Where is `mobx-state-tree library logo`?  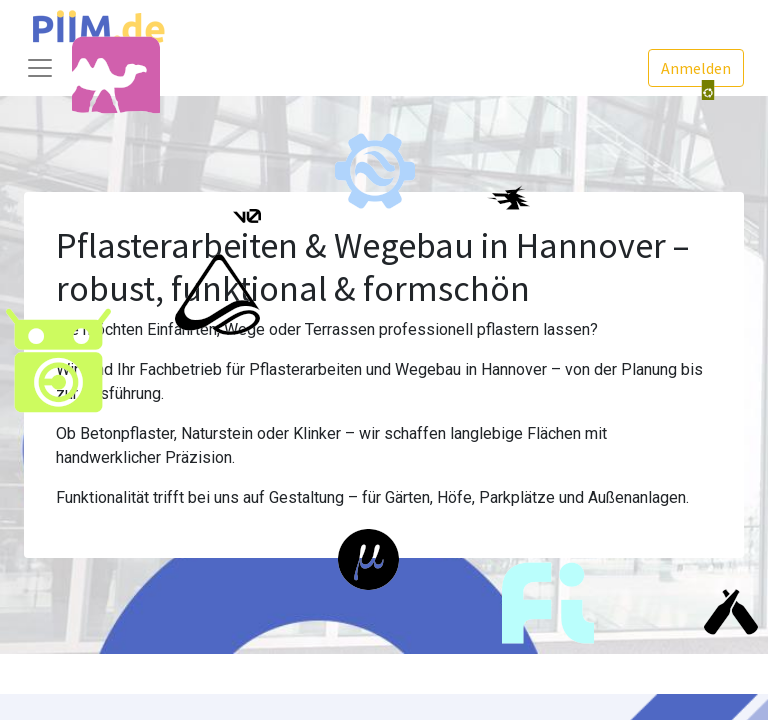 mobx-state-tree library logo is located at coordinates (217, 294).